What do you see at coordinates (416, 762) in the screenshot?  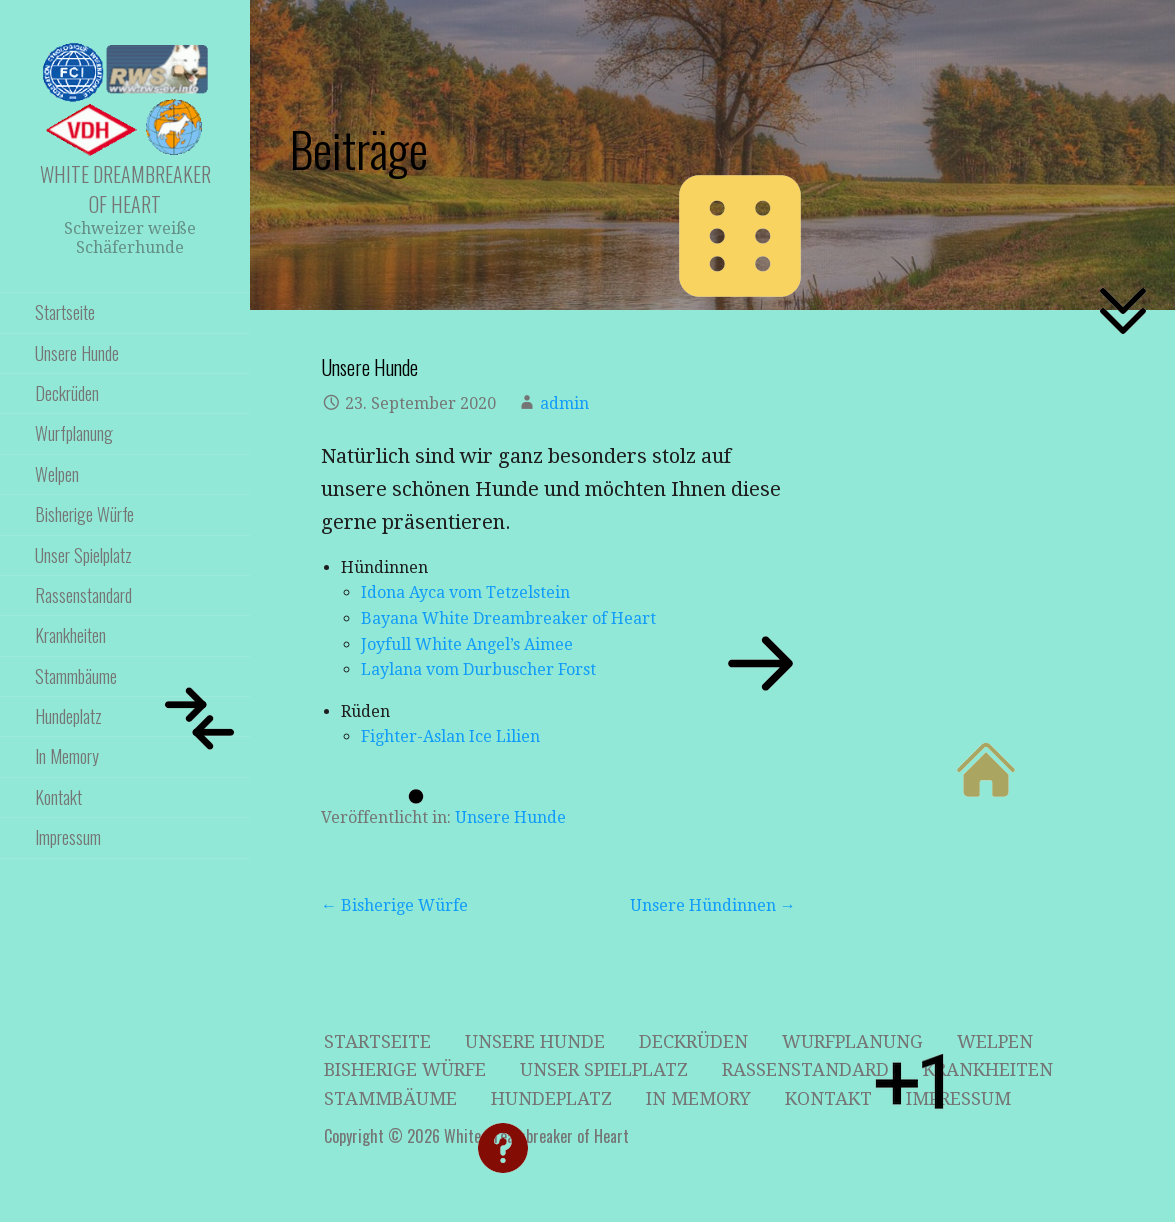 I see `indicates no wifi signal available` at bounding box center [416, 762].